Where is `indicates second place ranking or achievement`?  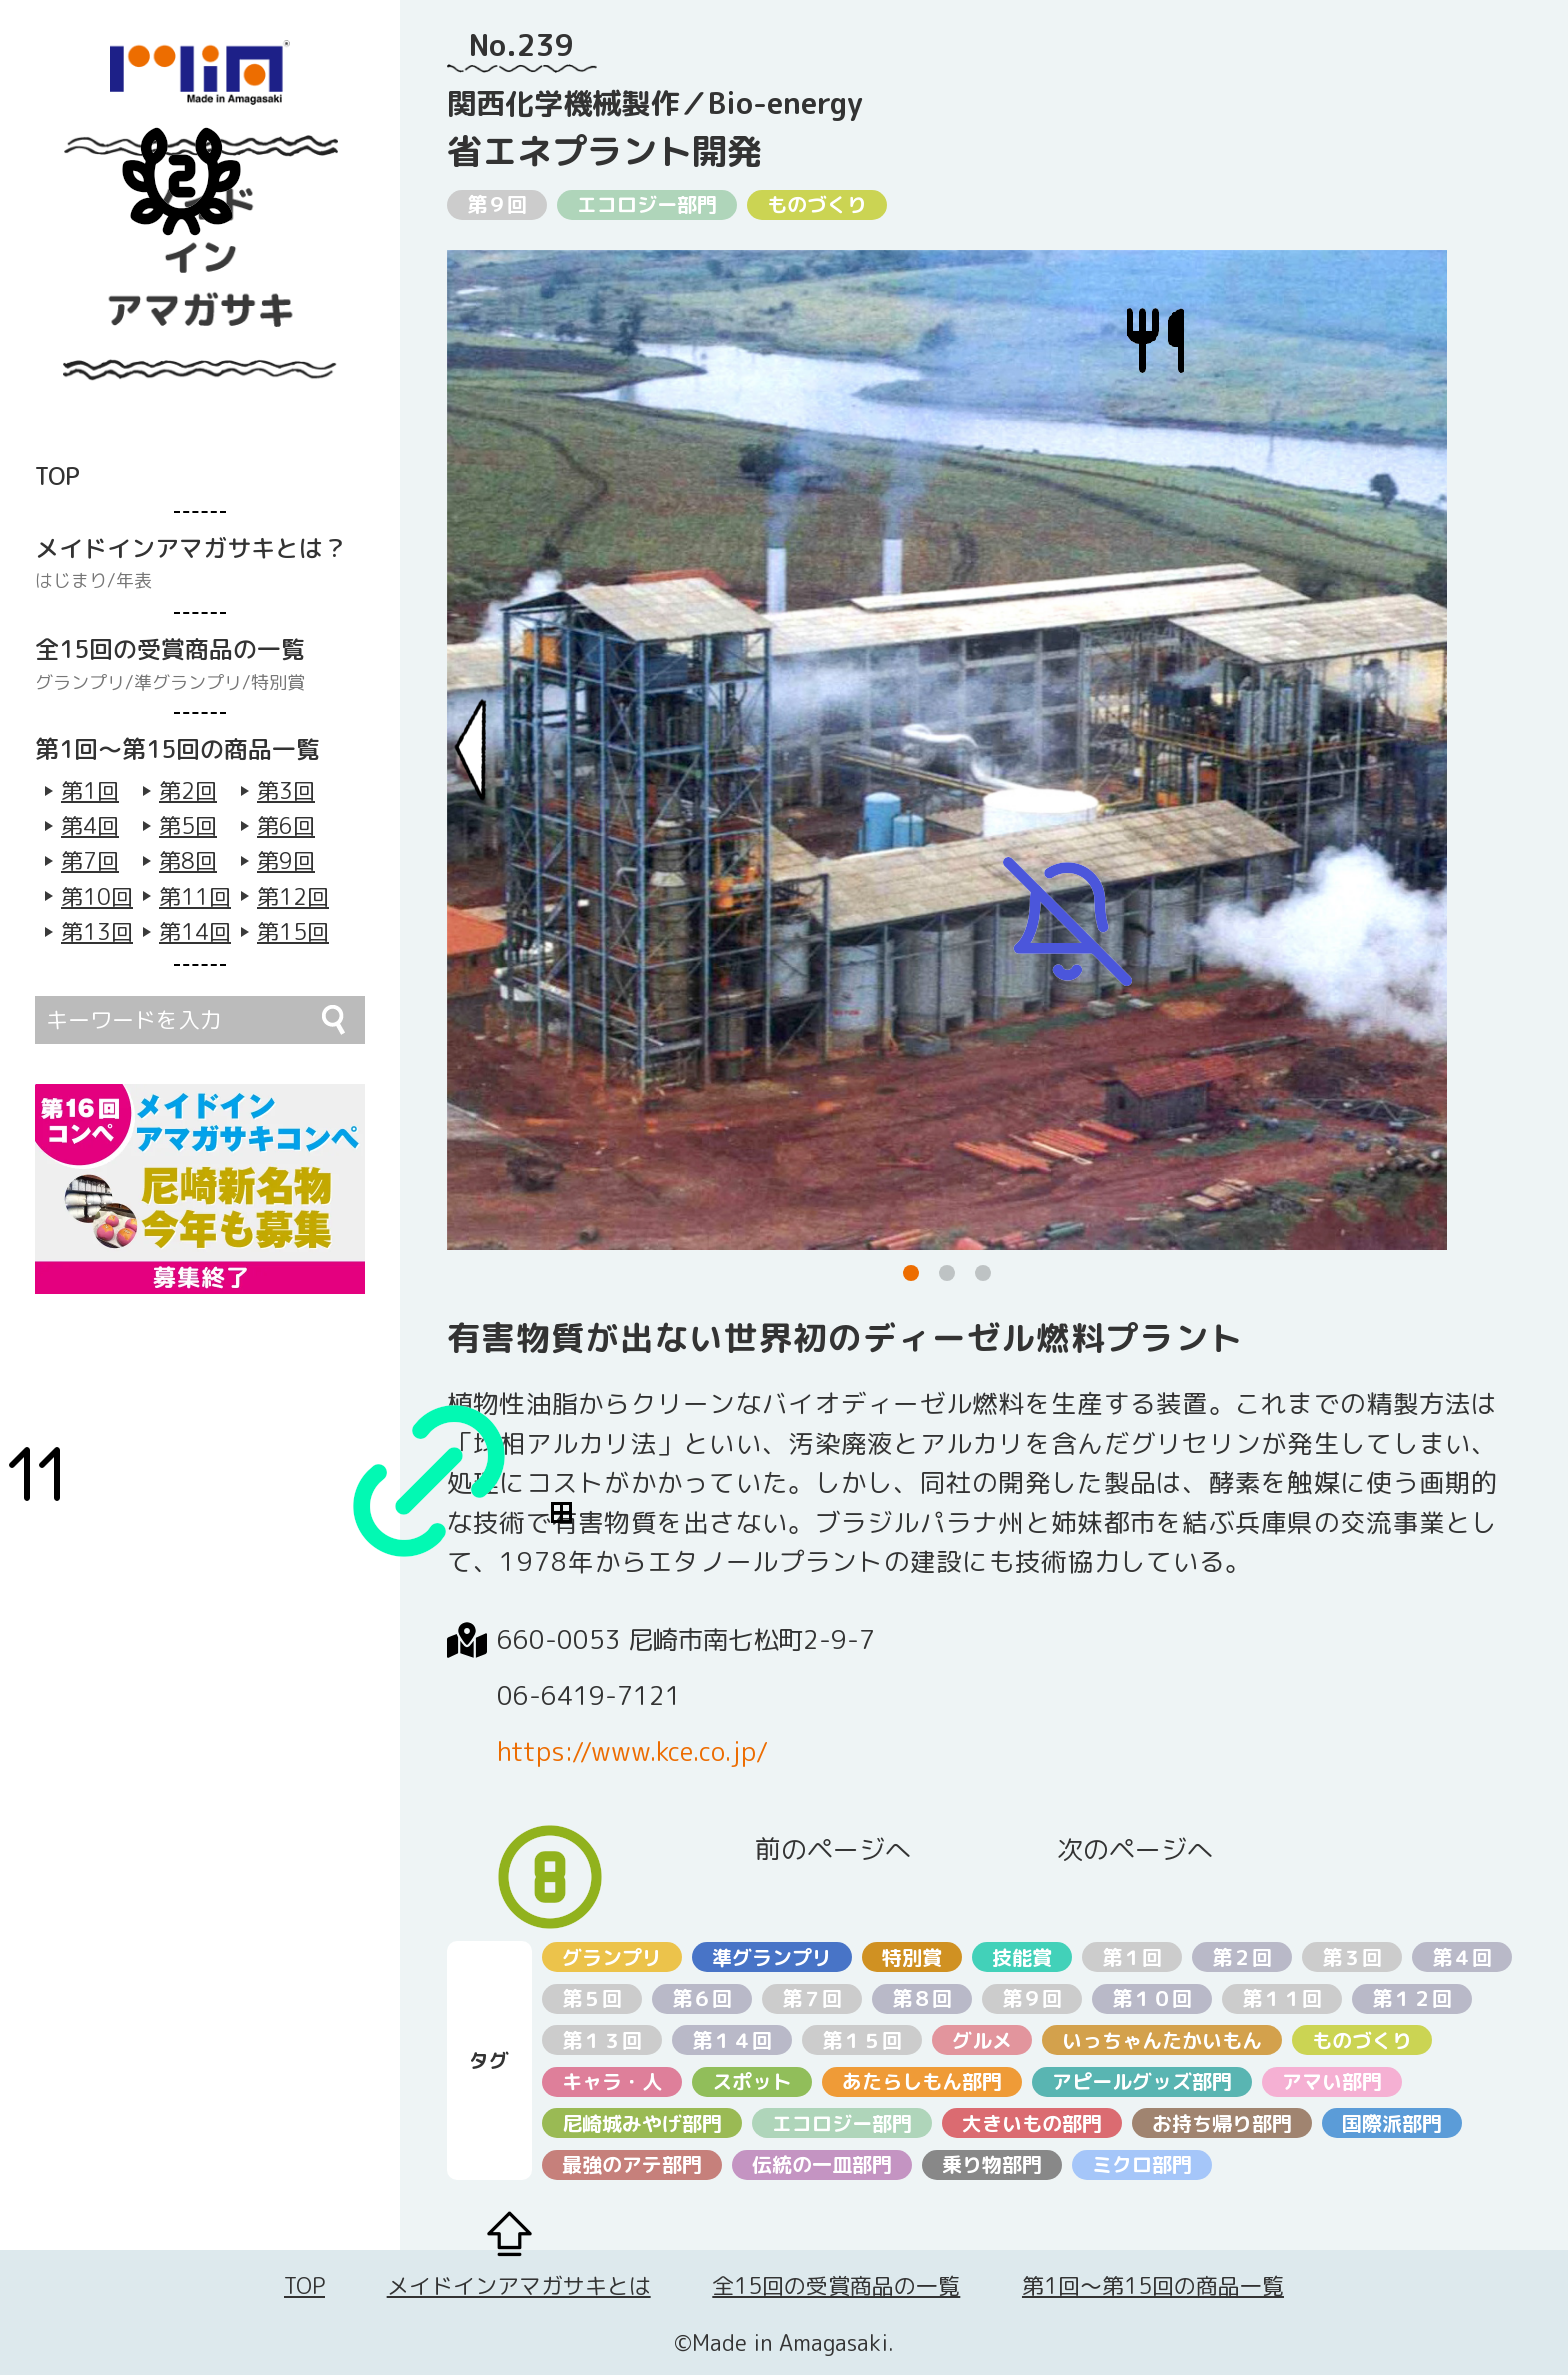
indicates second place ranking or achievement is located at coordinates (181, 181).